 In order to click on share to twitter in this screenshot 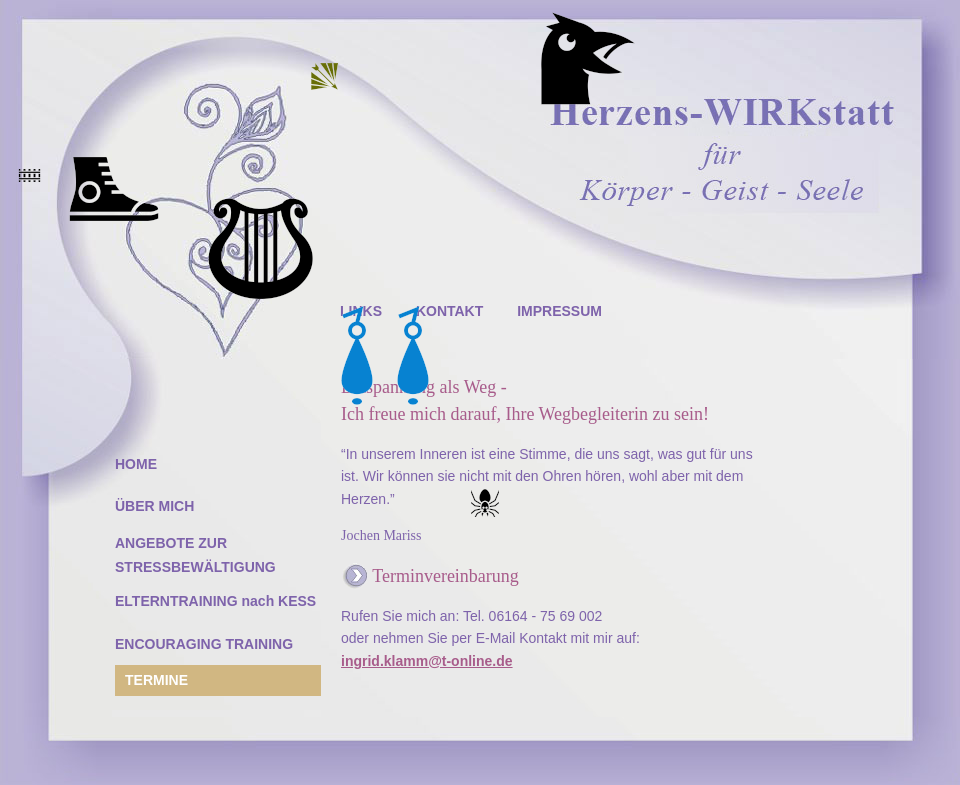, I will do `click(587, 57)`.